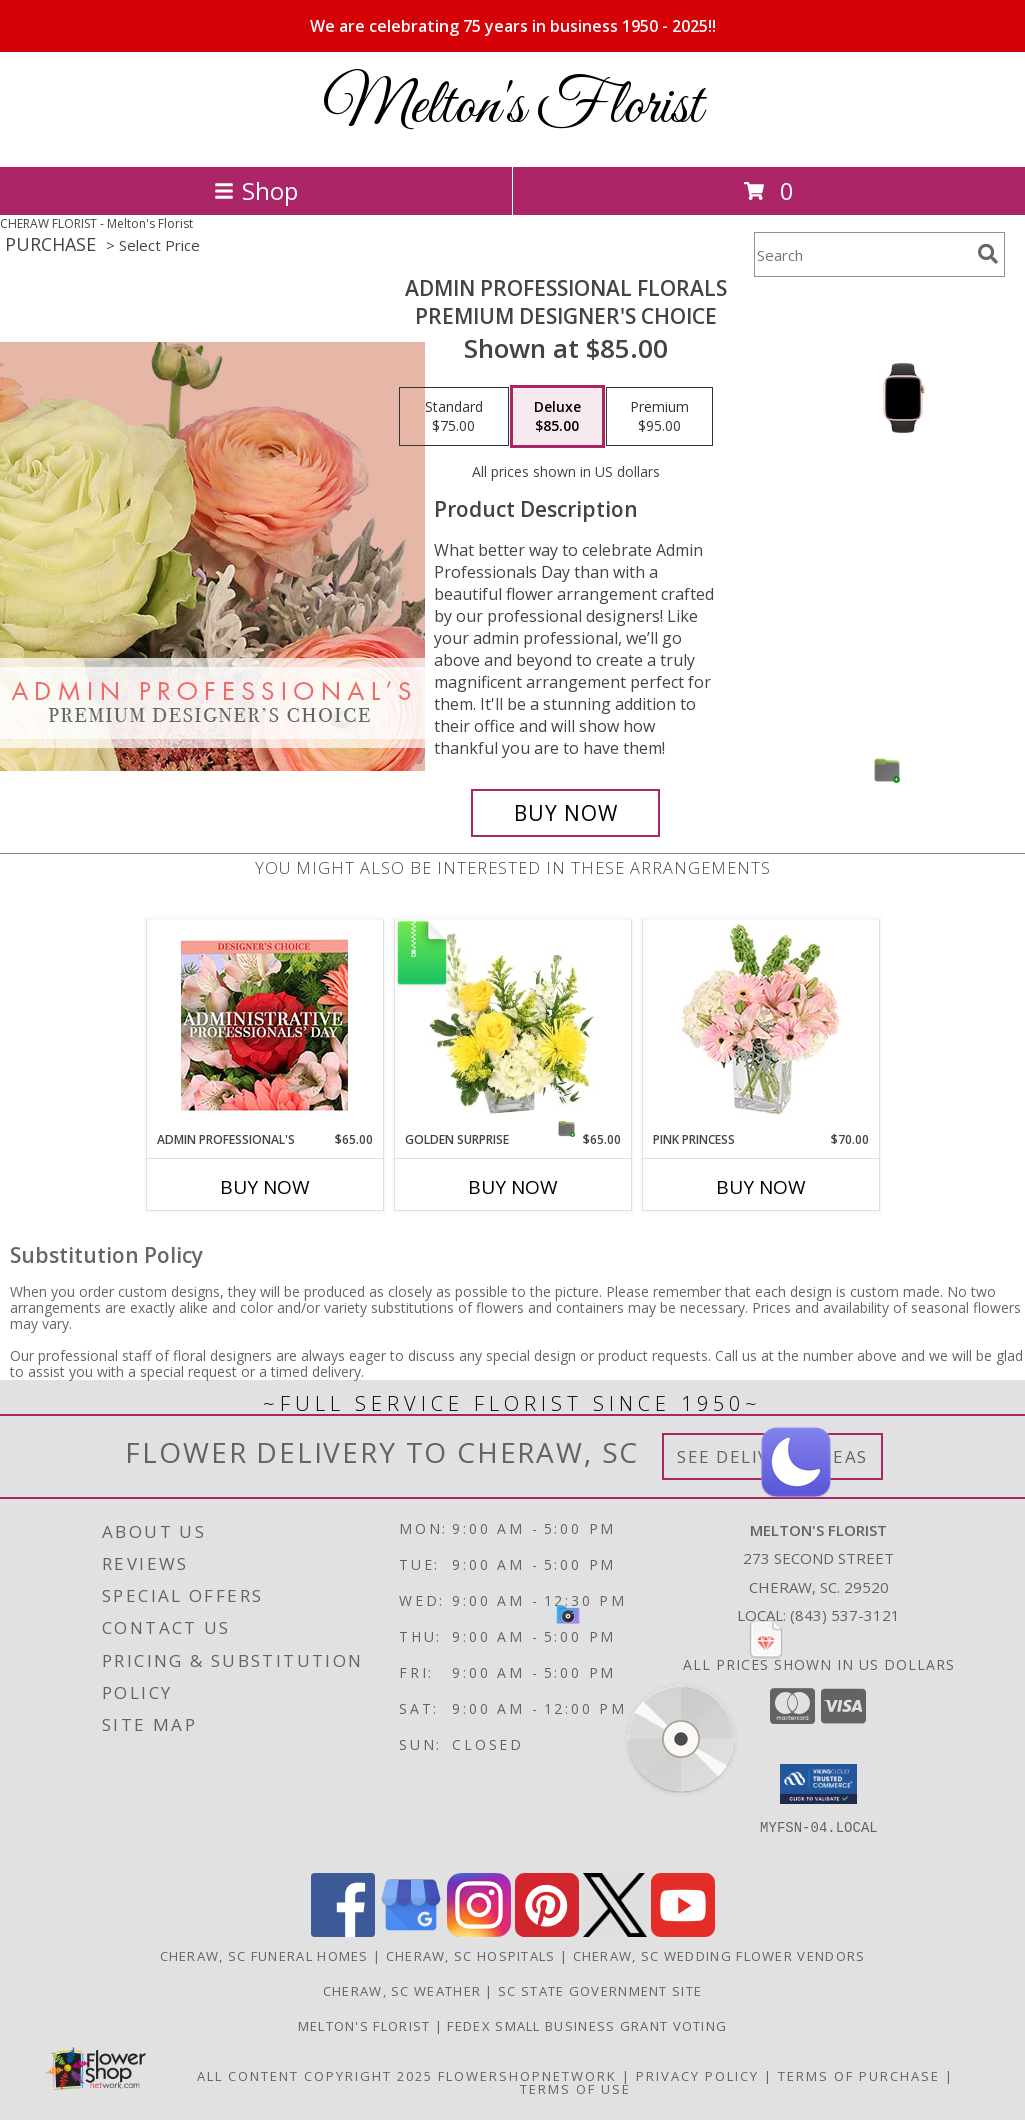 This screenshot has height=2120, width=1025. What do you see at coordinates (903, 398) in the screenshot?
I see `apple watch se device icon` at bounding box center [903, 398].